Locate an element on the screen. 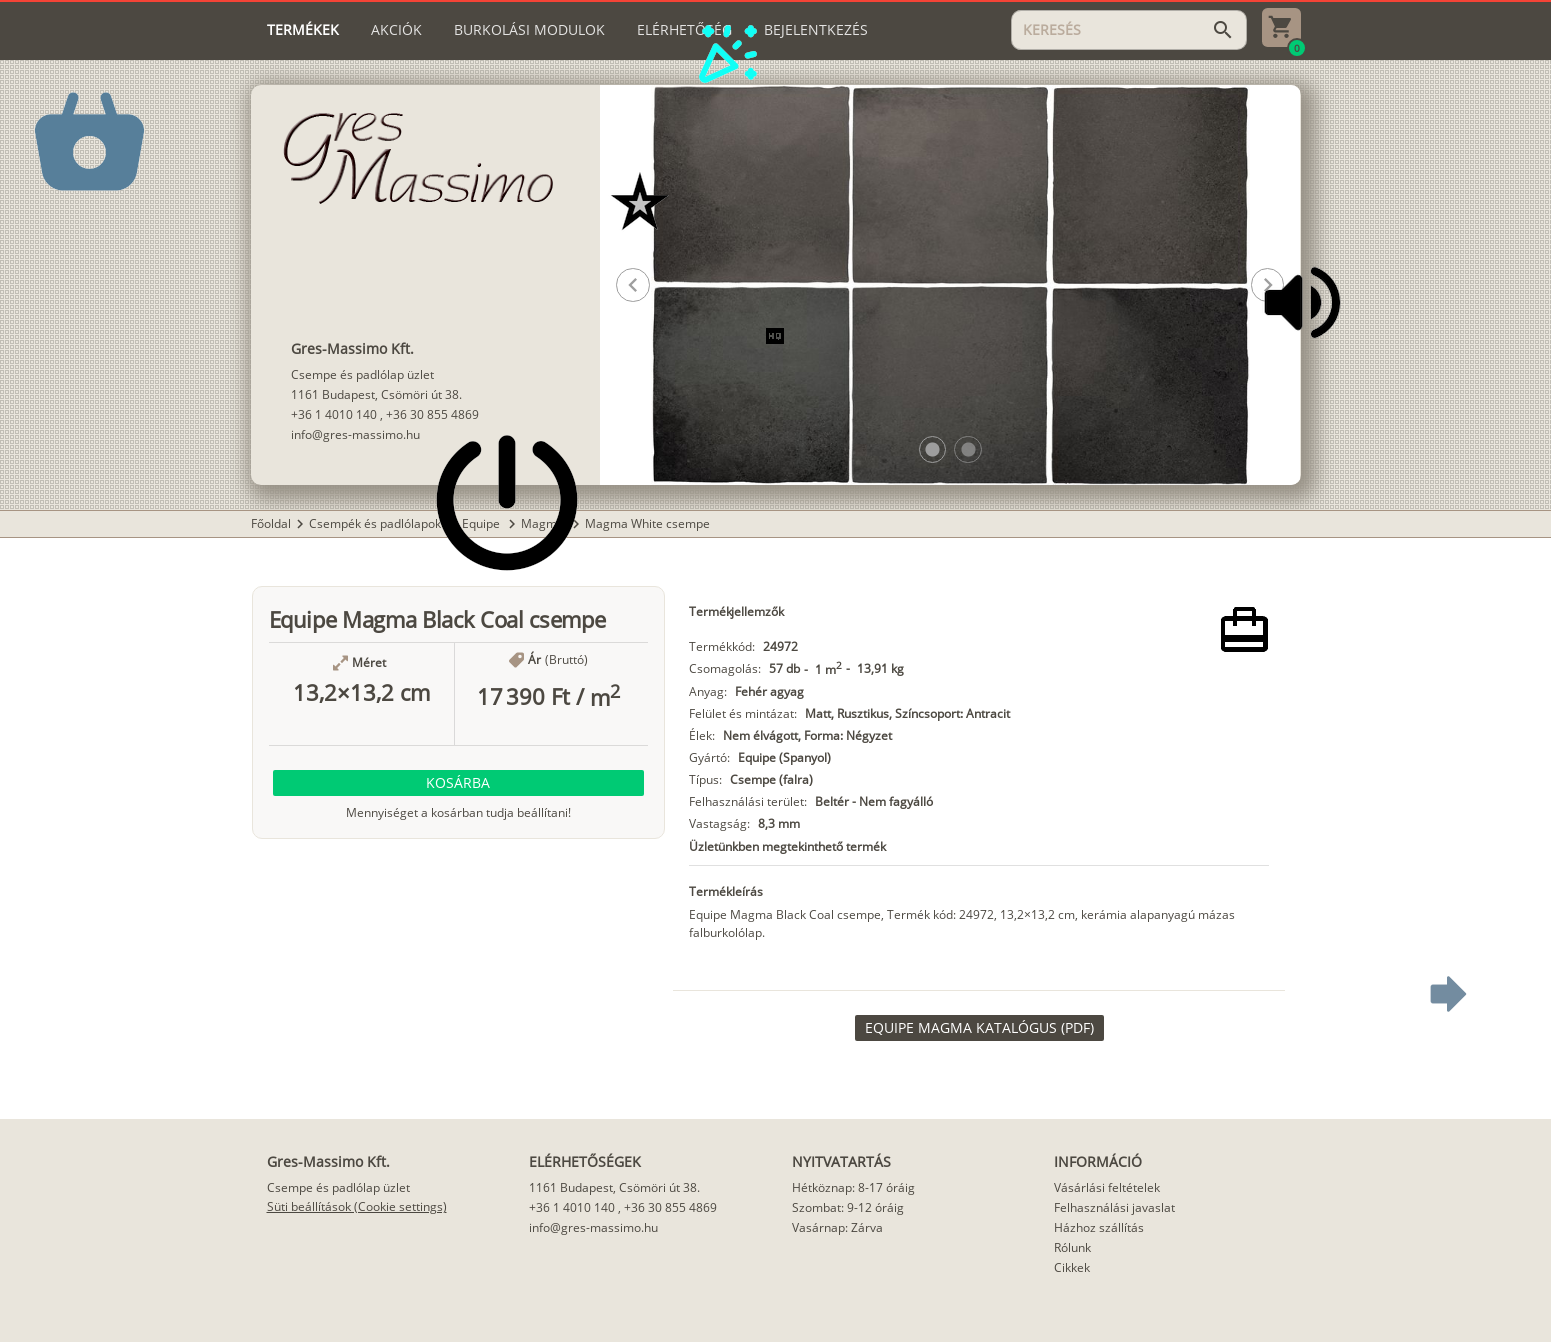 The width and height of the screenshot is (1551, 1342). celebration or success notification is located at coordinates (729, 52).